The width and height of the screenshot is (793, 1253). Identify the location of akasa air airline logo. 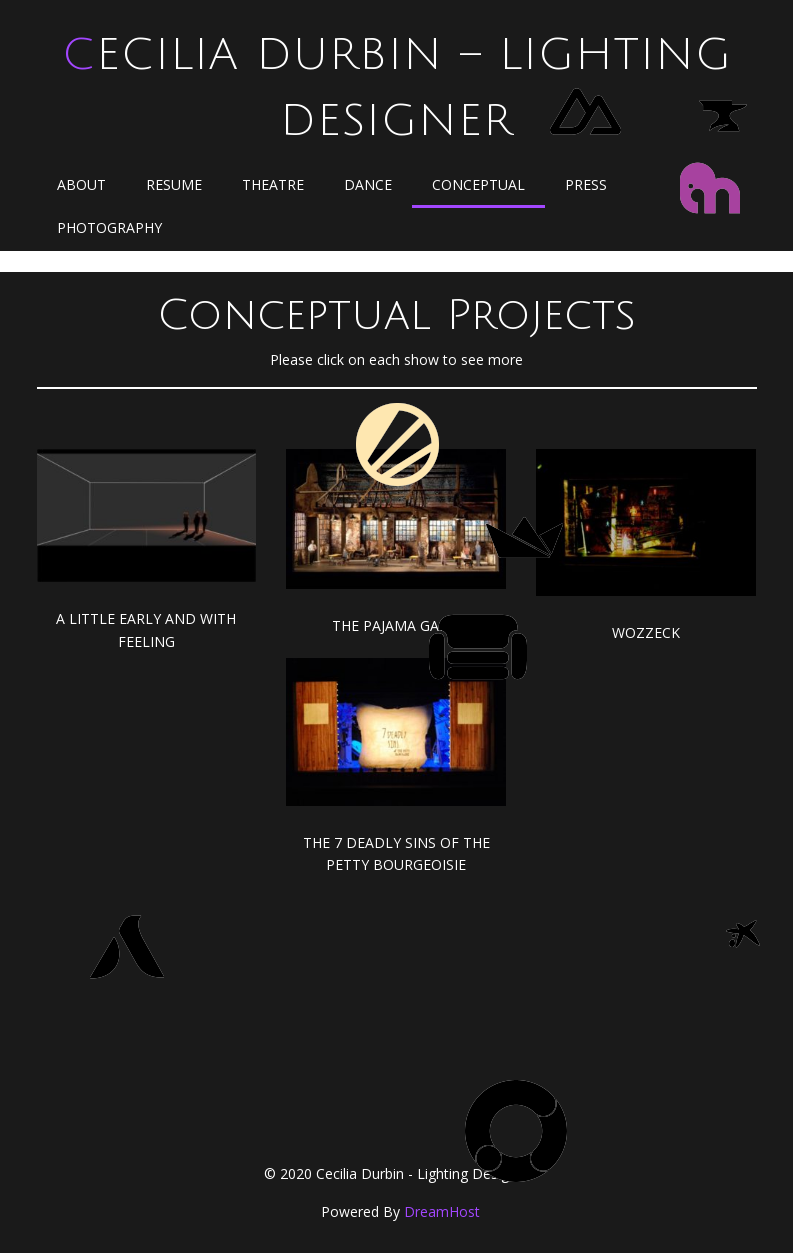
(127, 947).